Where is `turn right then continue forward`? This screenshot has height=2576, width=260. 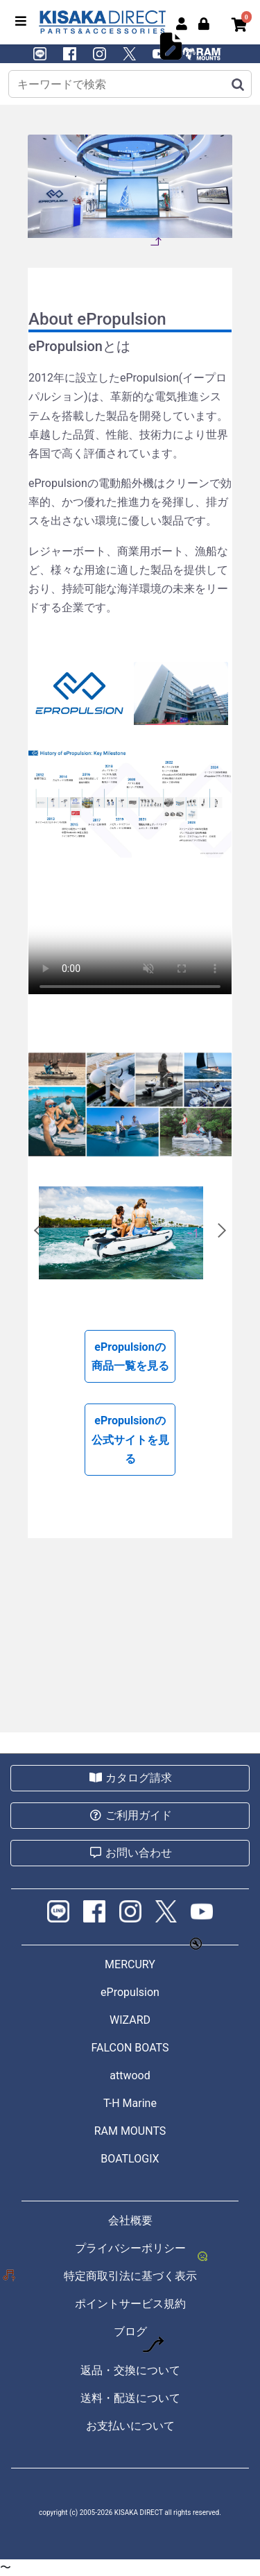 turn right then continue forward is located at coordinates (156, 241).